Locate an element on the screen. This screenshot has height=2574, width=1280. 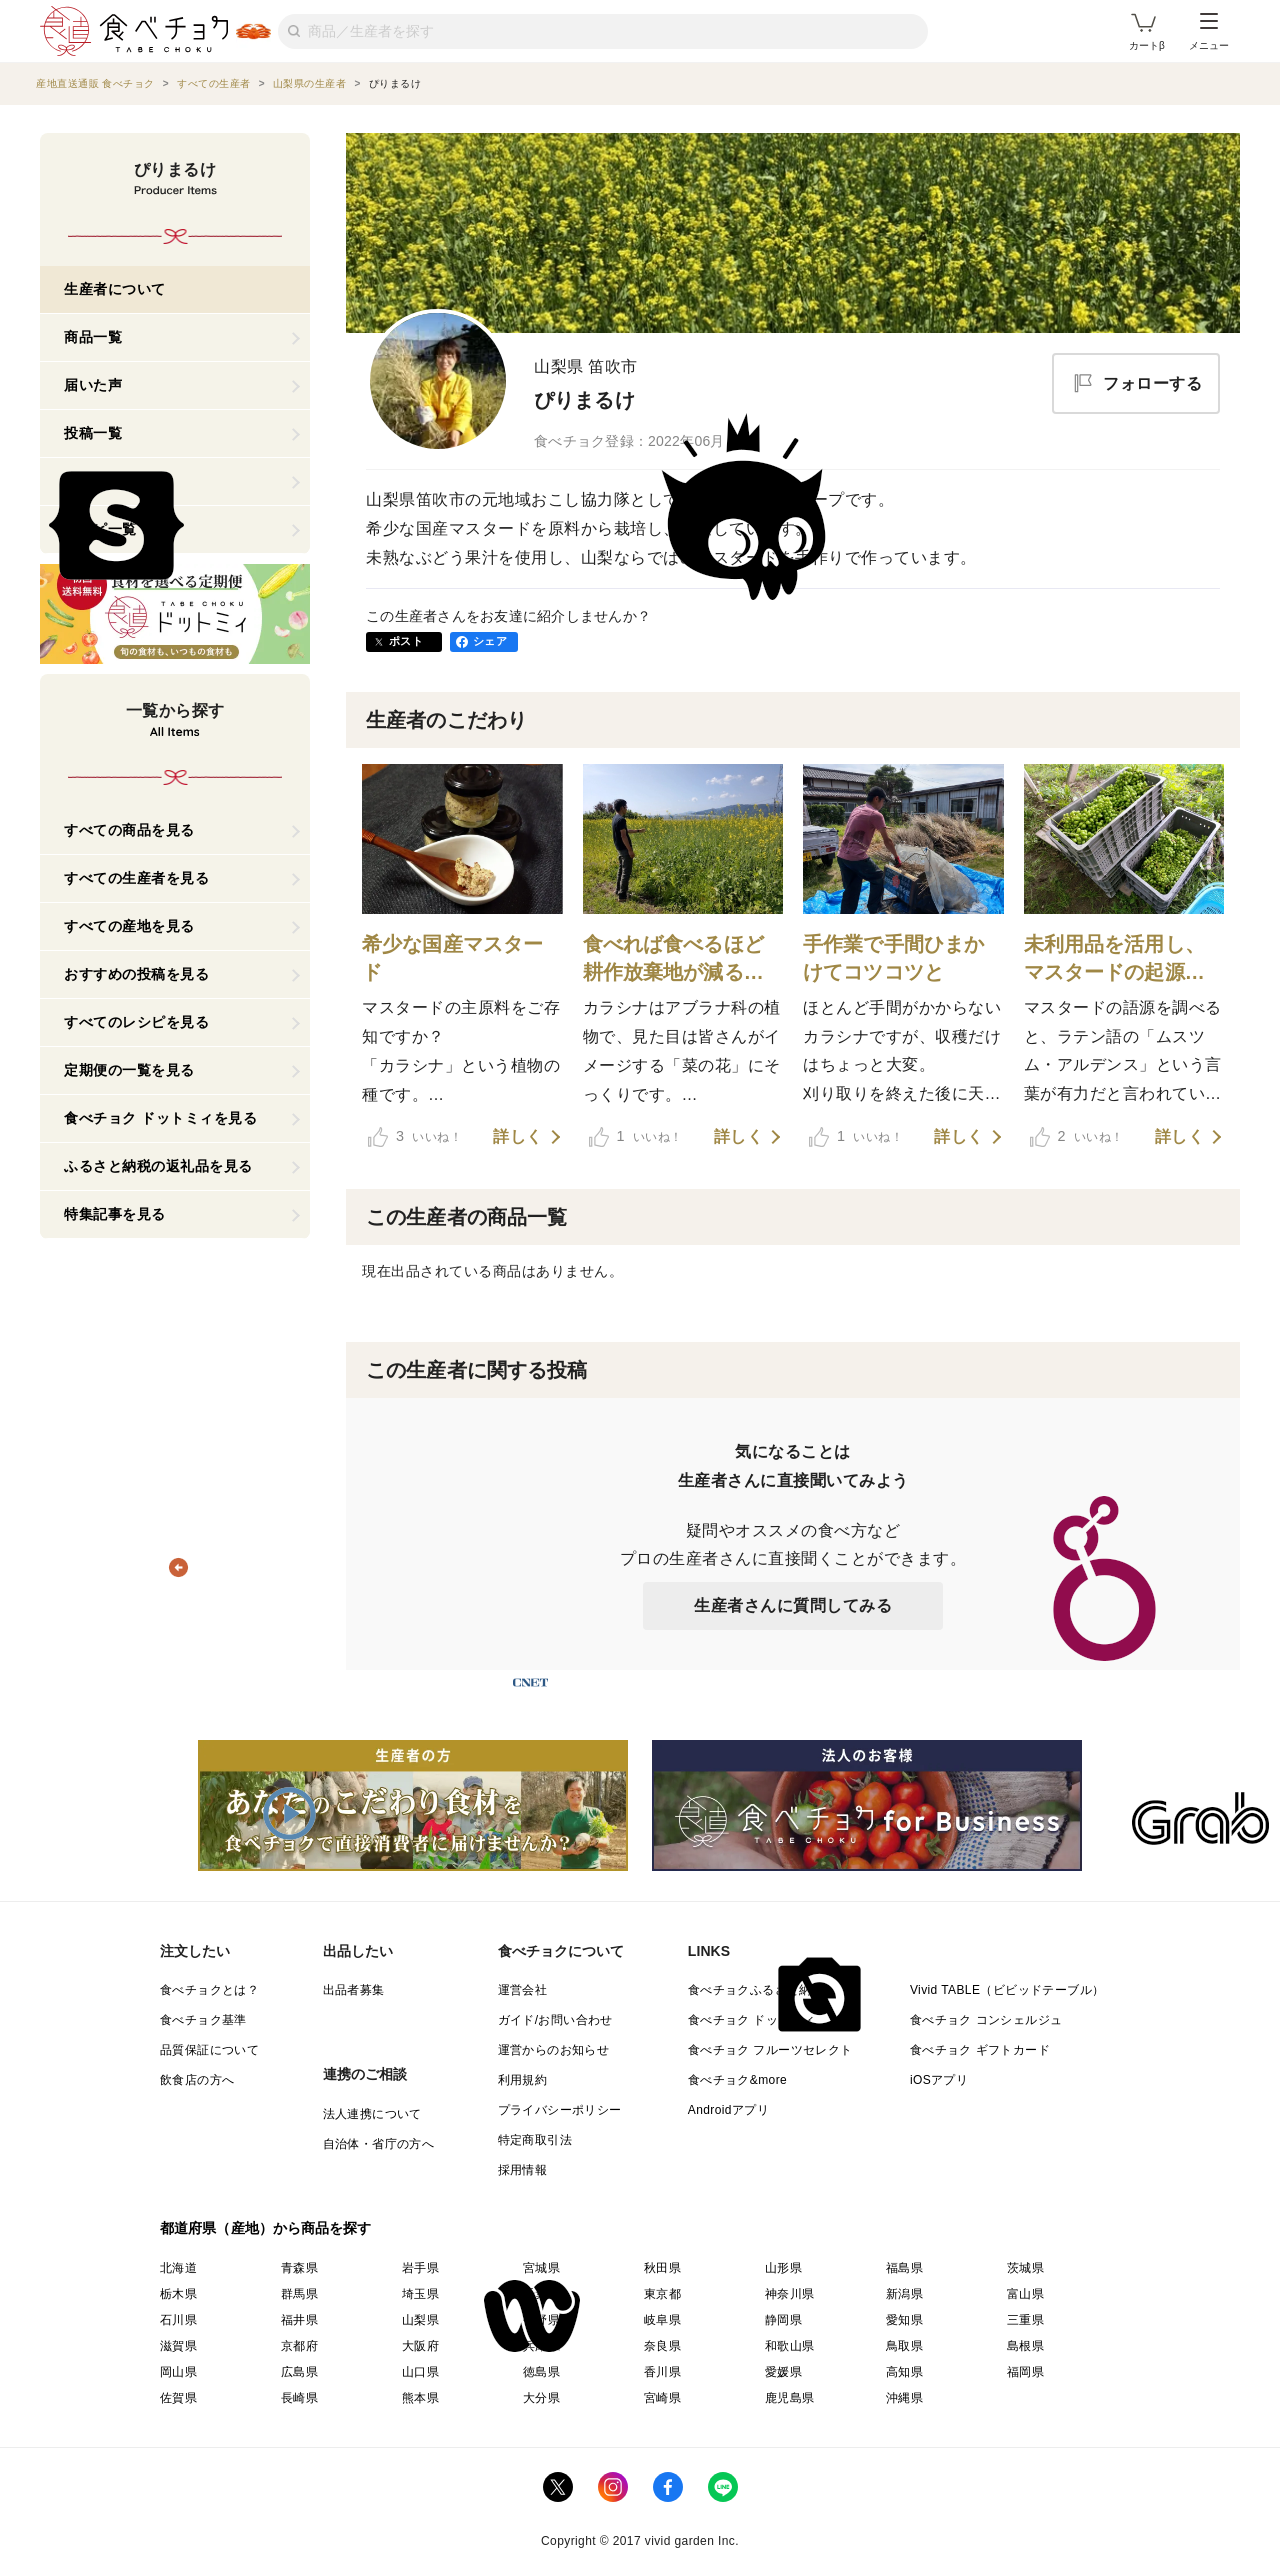
go back to the previous screen is located at coordinates (178, 1567).